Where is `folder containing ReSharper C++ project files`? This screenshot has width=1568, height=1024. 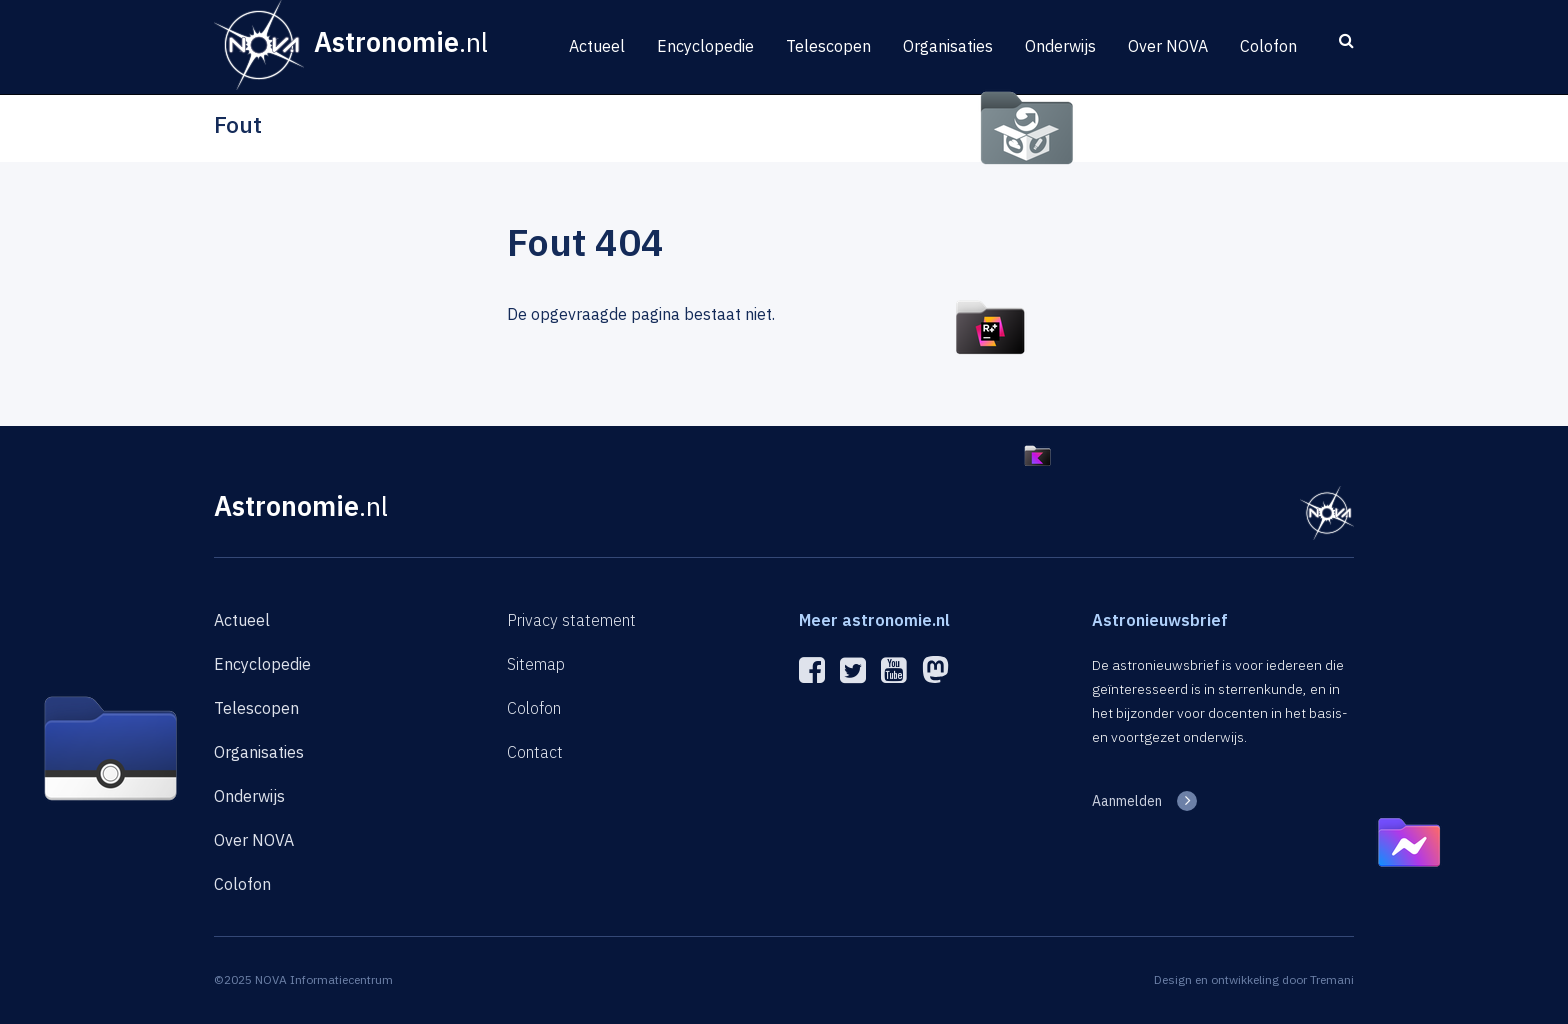
folder containing ReSharper C++ project files is located at coordinates (990, 329).